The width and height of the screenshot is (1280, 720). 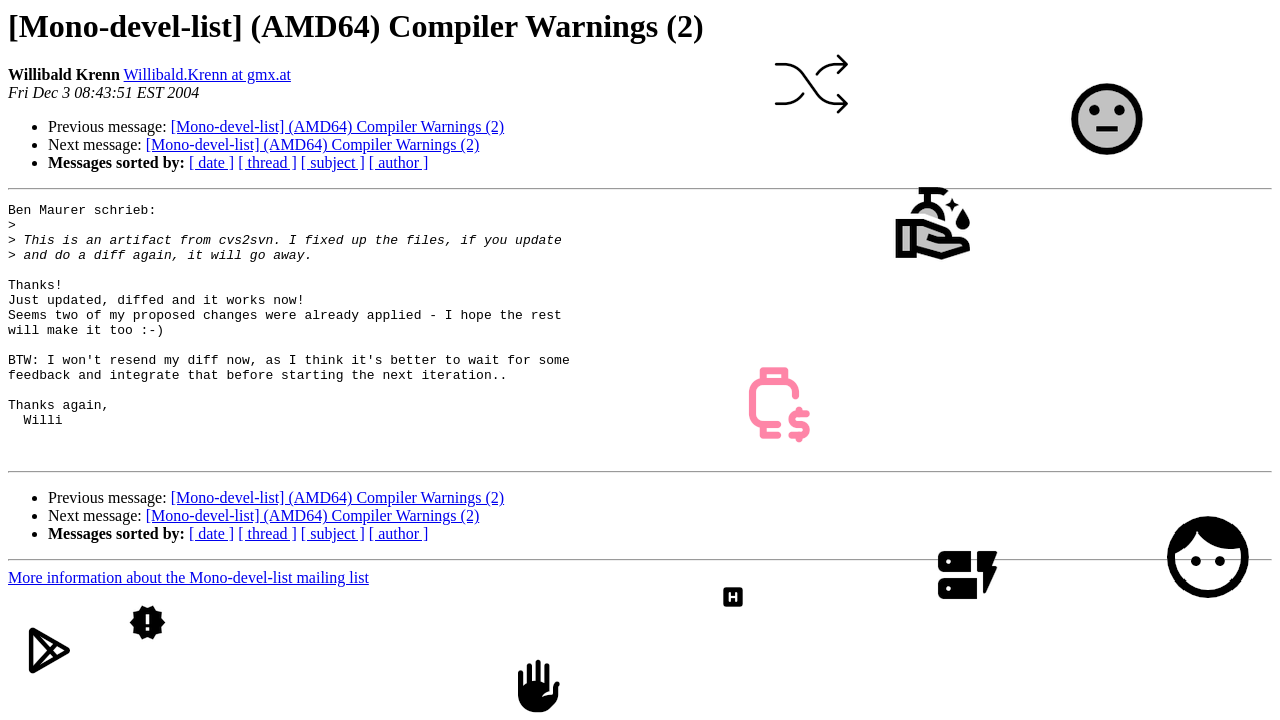 I want to click on indicates neutral feedback or rating, so click(x=1107, y=119).